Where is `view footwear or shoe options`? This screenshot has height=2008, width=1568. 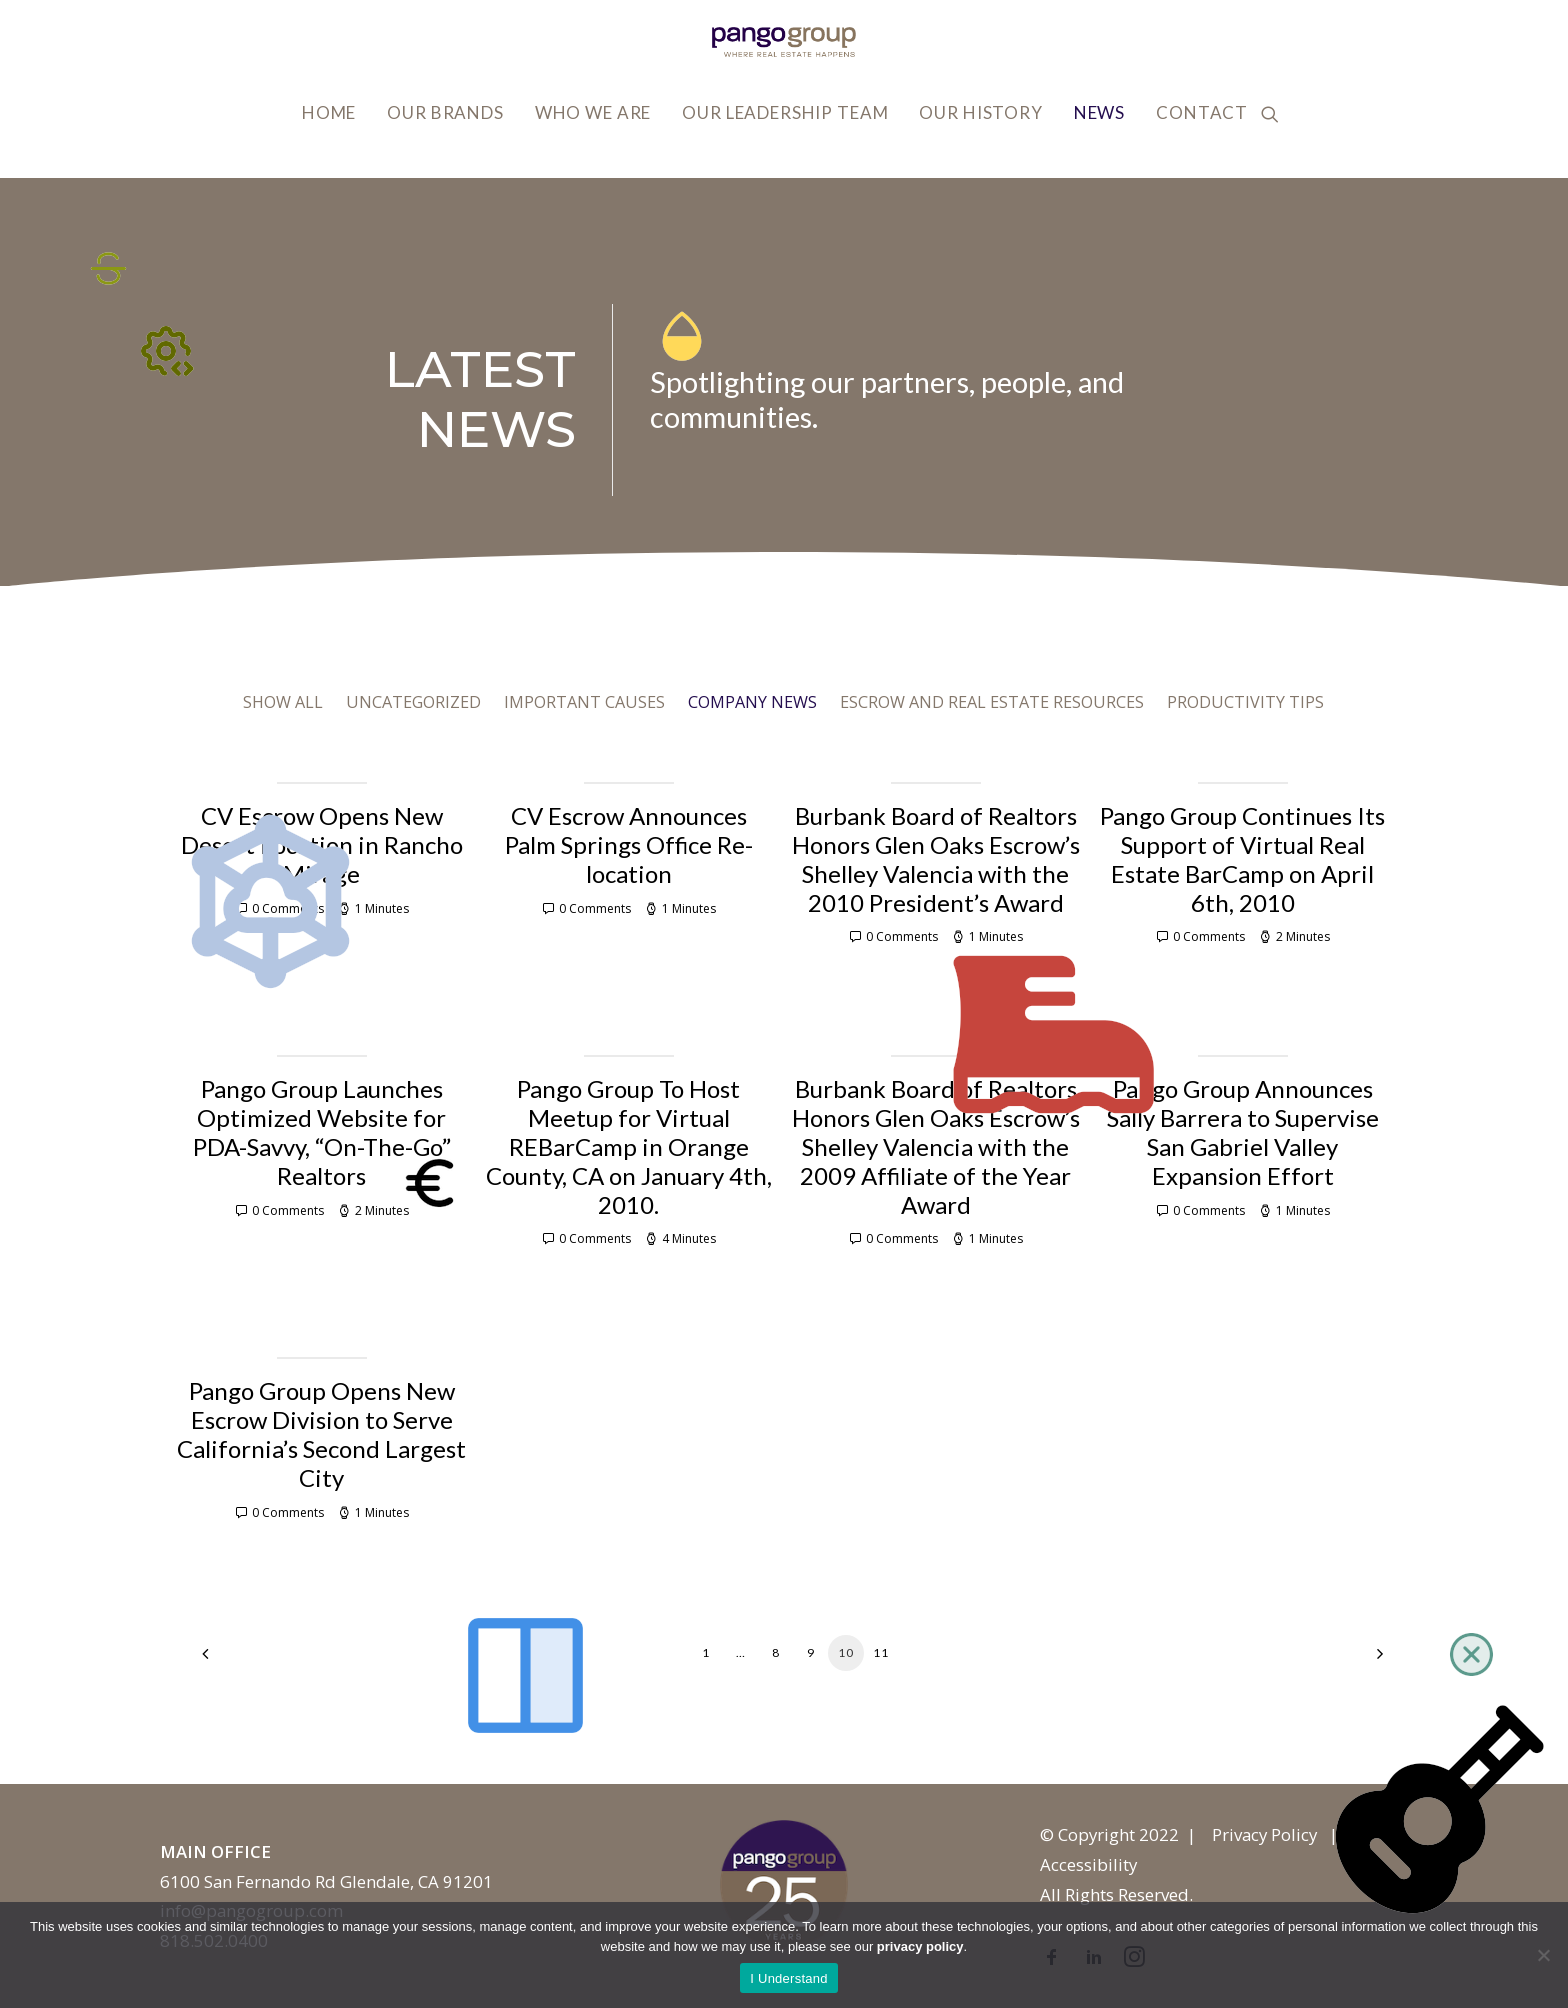
view footwear or shoe options is located at coordinates (1046, 1034).